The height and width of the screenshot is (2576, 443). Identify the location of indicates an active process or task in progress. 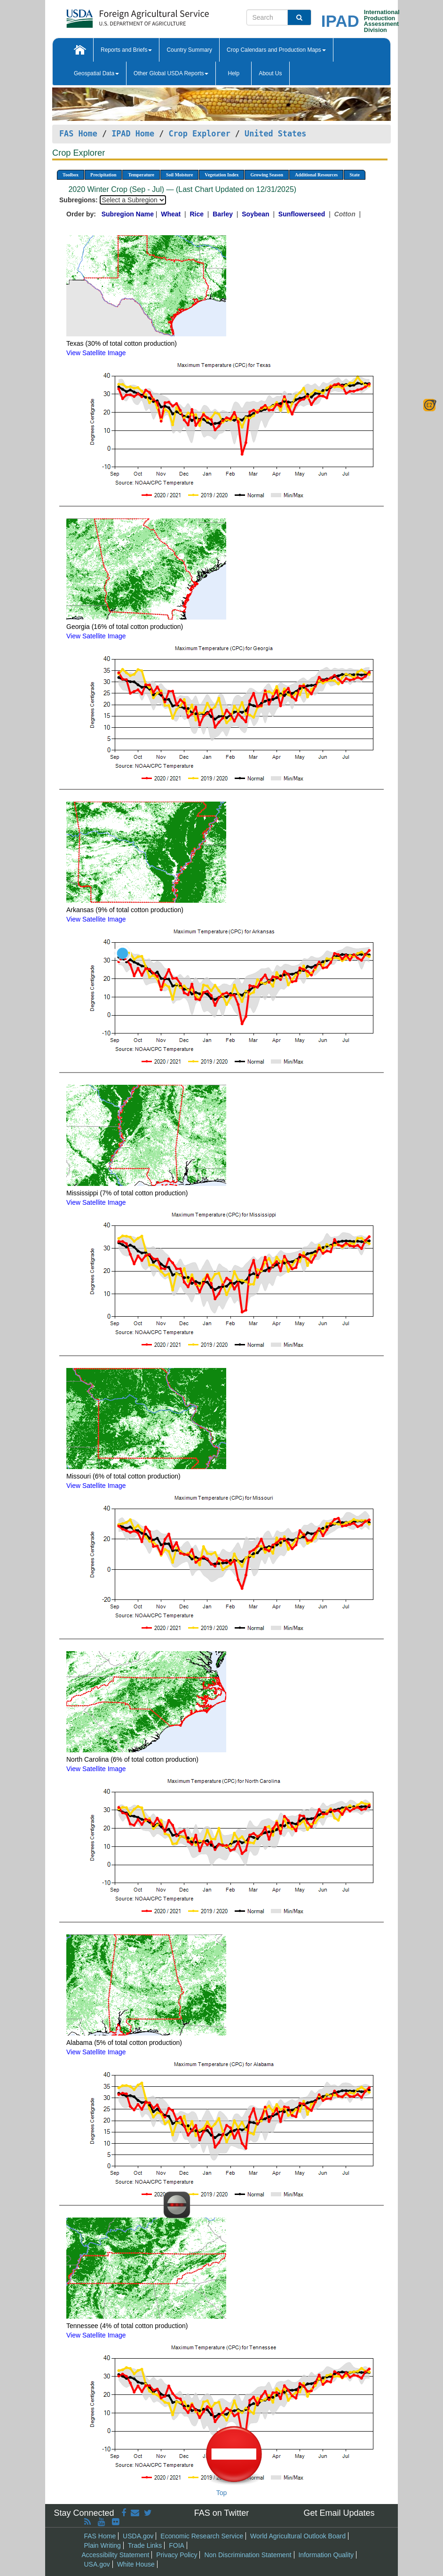
(122, 953).